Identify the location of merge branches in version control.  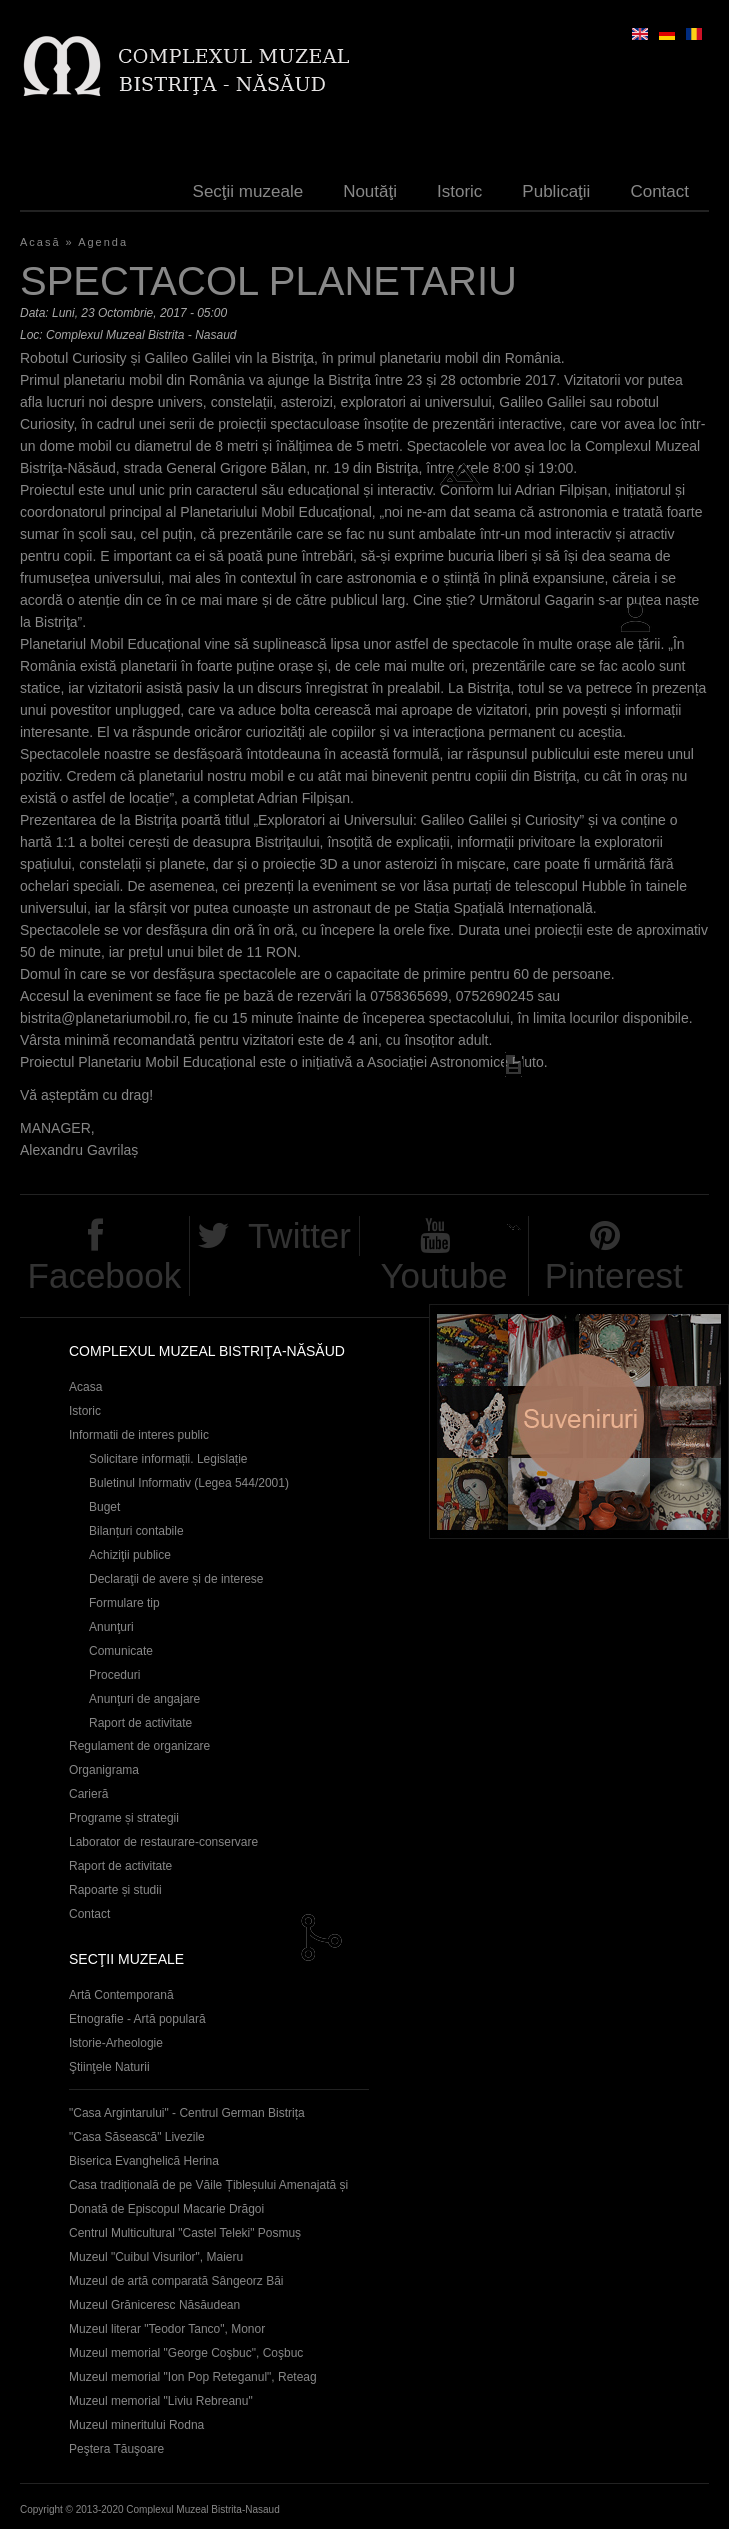
(321, 1937).